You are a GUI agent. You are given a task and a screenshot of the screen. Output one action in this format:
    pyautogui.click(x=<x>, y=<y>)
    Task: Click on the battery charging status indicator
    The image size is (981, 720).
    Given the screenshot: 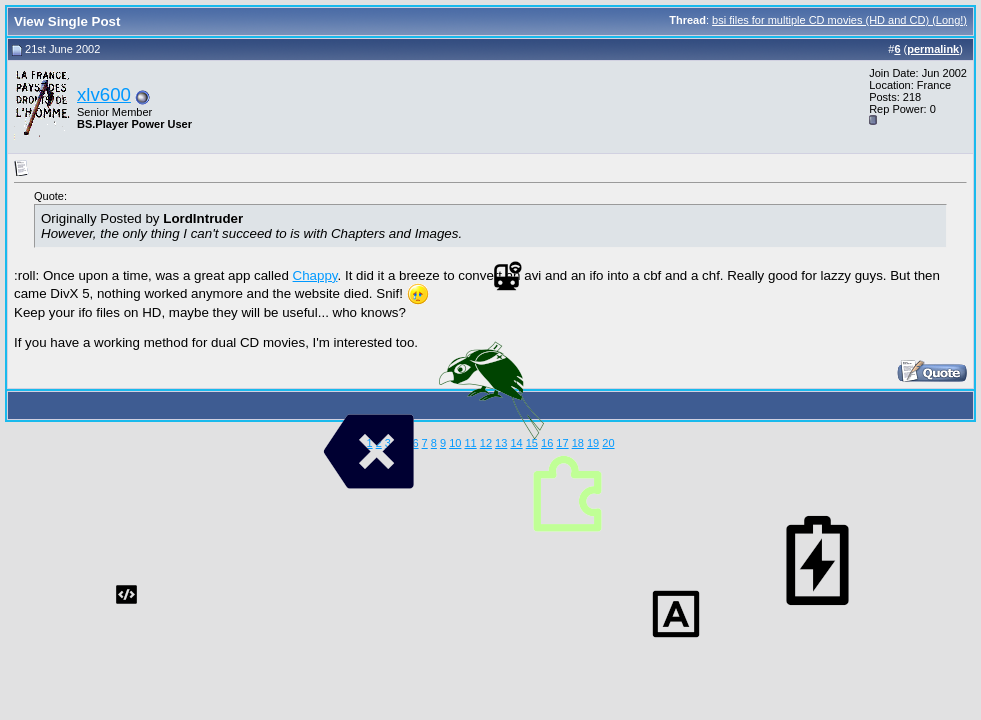 What is the action you would take?
    pyautogui.click(x=817, y=560)
    